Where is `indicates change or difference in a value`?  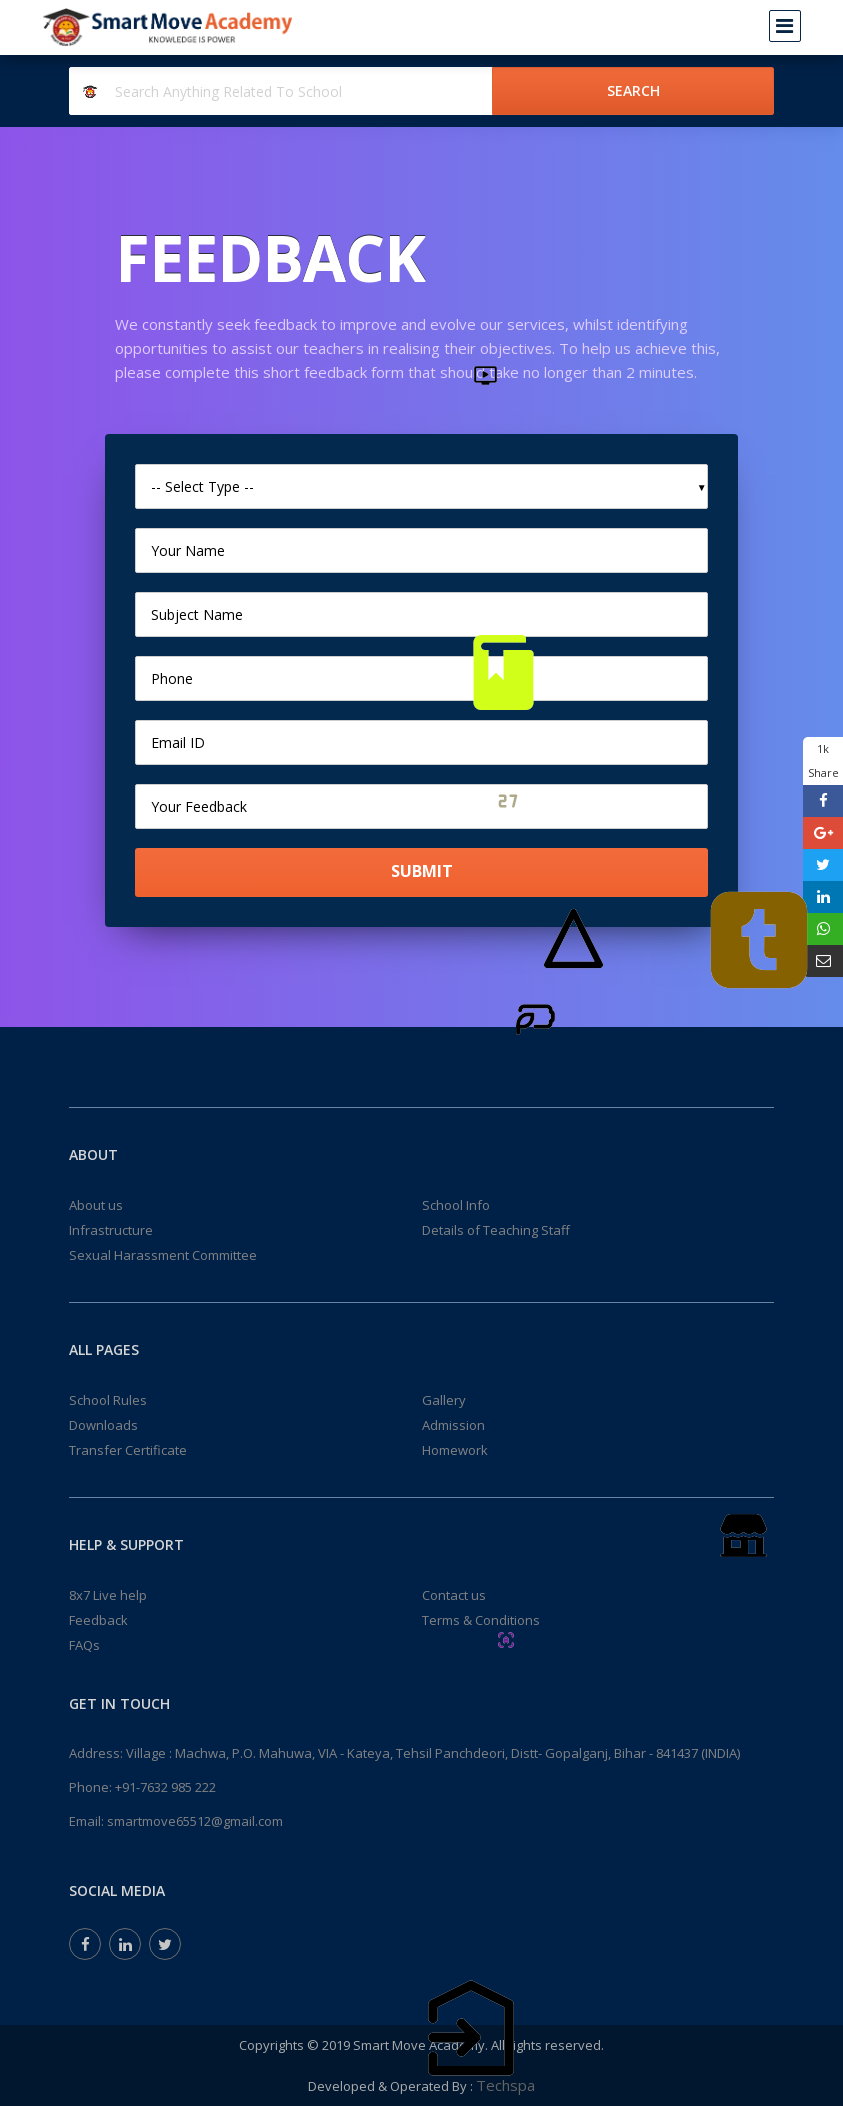 indicates change or difference in a value is located at coordinates (573, 938).